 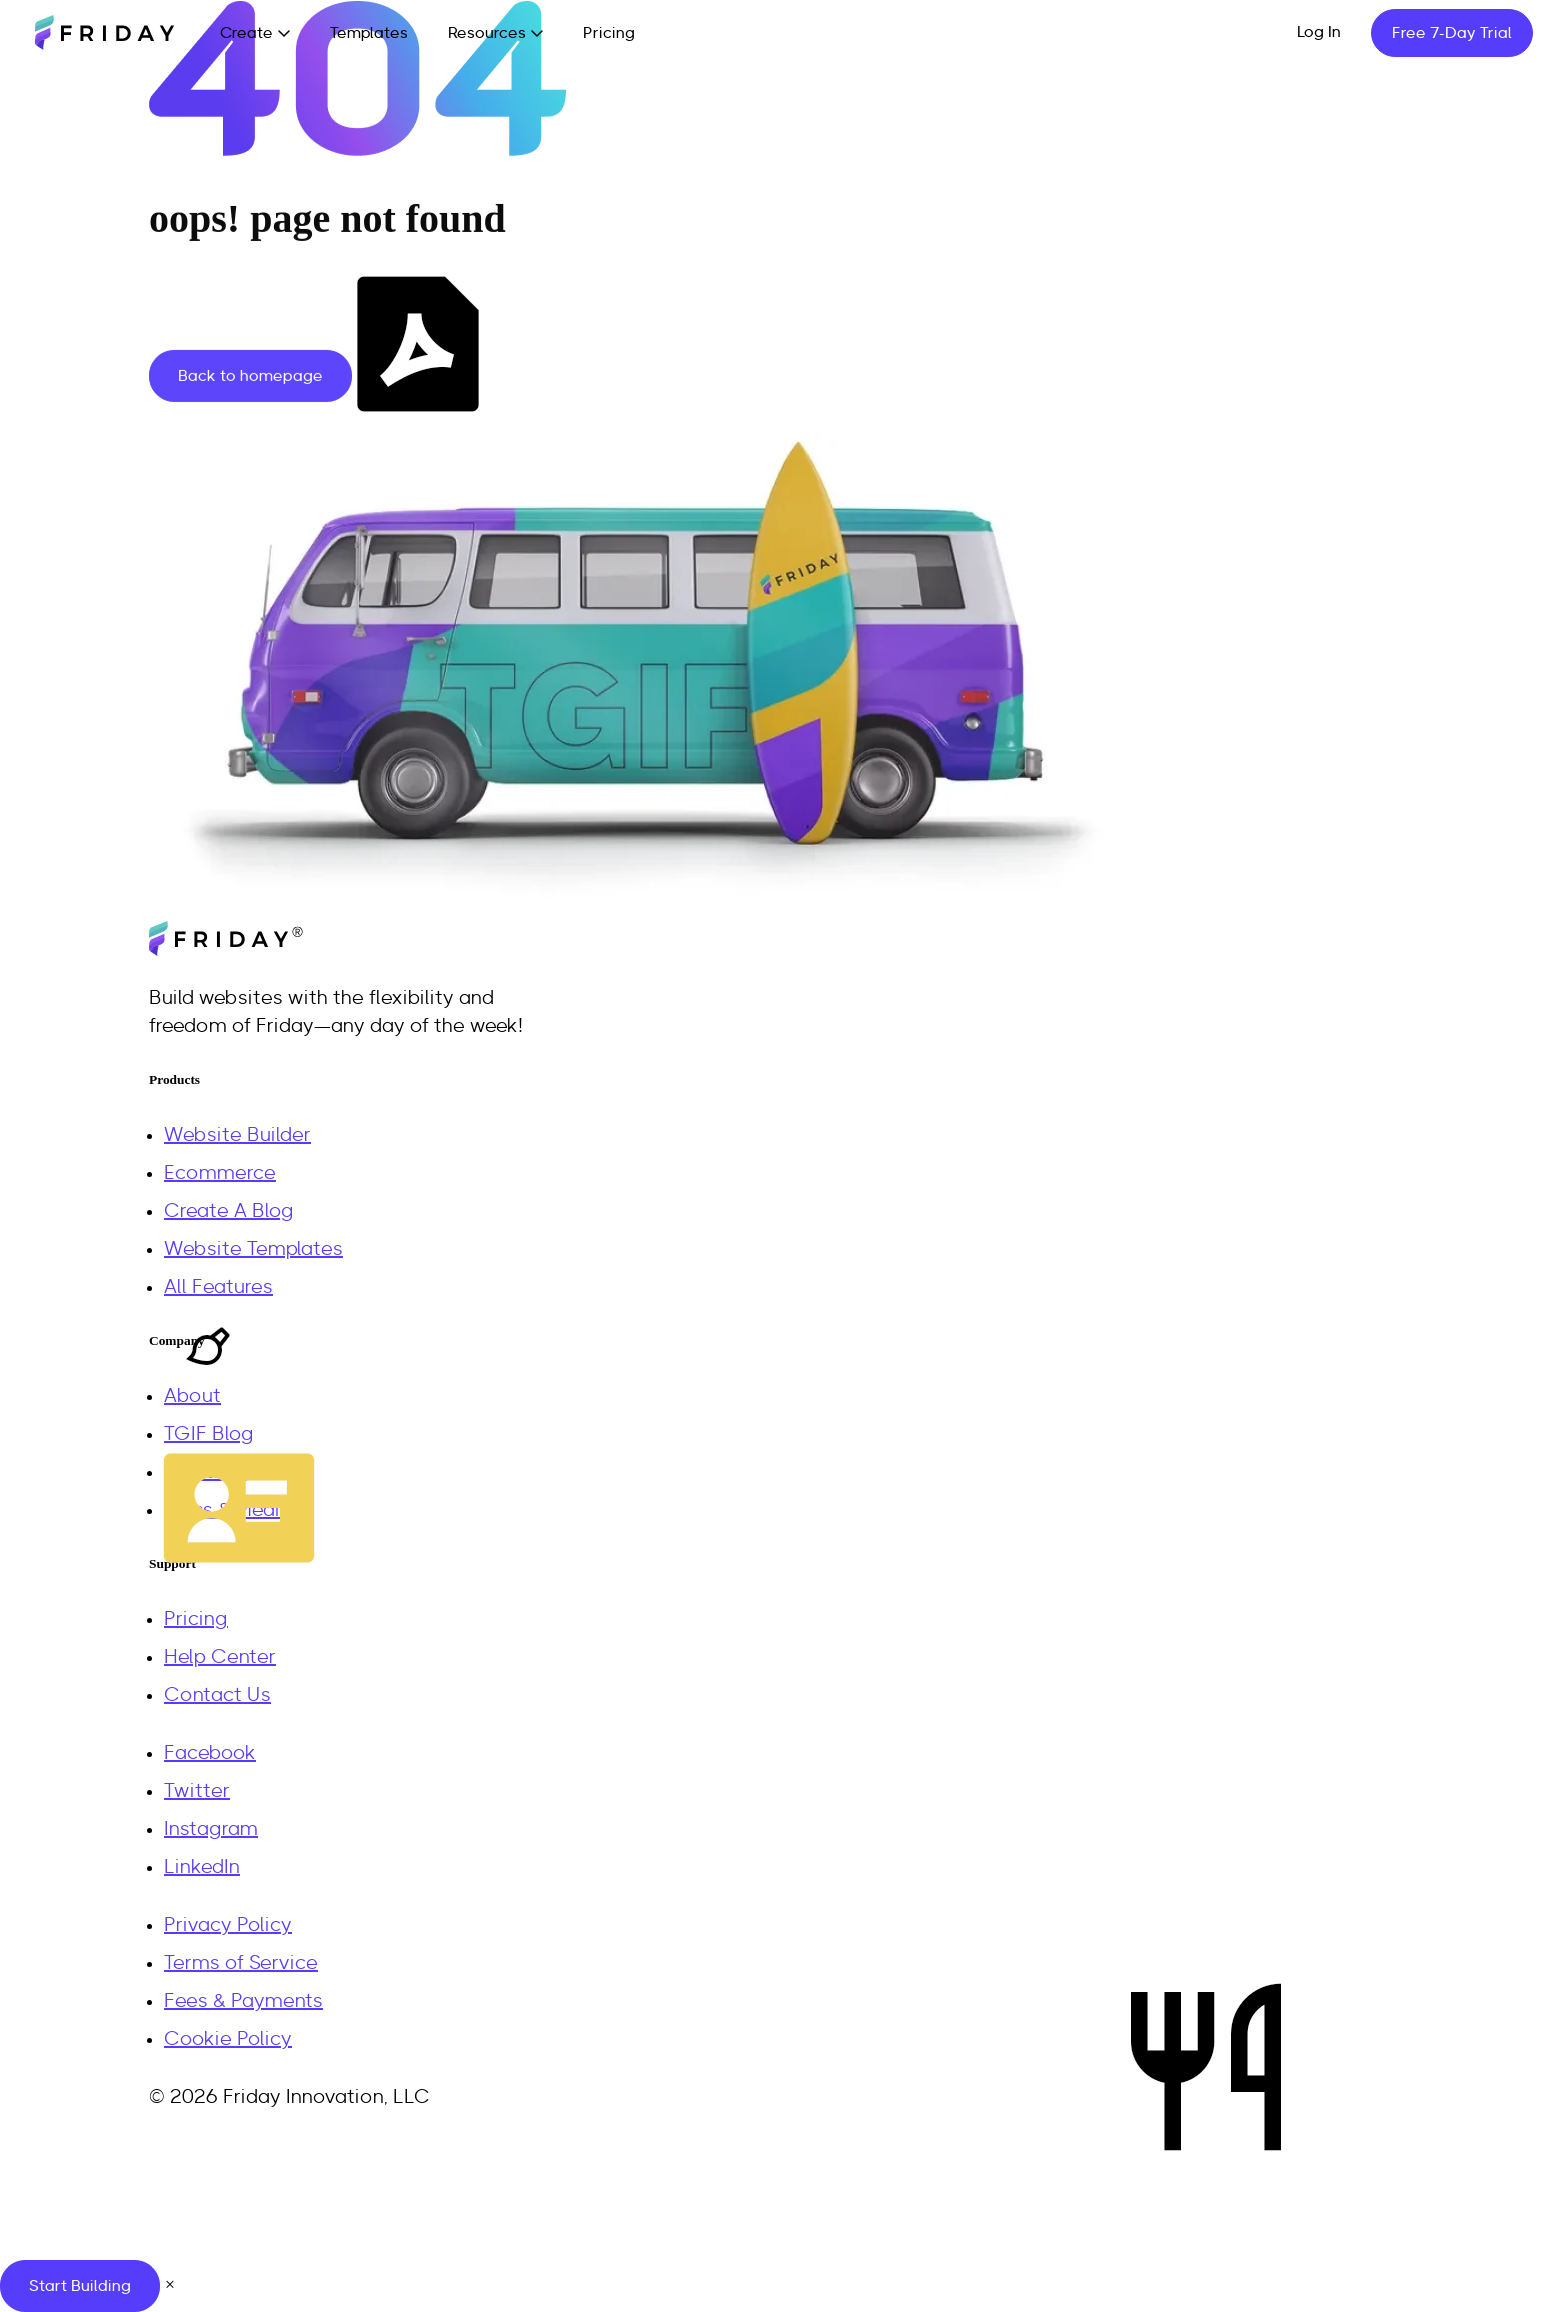 What do you see at coordinates (239, 1508) in the screenshot?
I see `view your profile or identification details` at bounding box center [239, 1508].